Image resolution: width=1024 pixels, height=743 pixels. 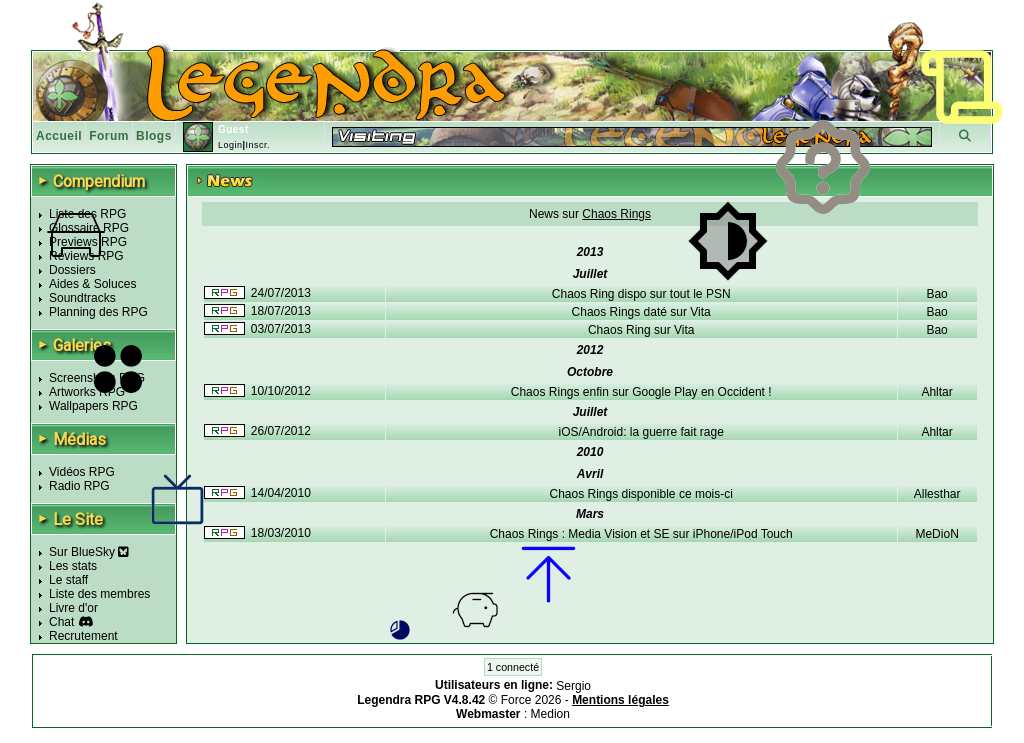 I want to click on access vehicle or car-related features, so click(x=76, y=236).